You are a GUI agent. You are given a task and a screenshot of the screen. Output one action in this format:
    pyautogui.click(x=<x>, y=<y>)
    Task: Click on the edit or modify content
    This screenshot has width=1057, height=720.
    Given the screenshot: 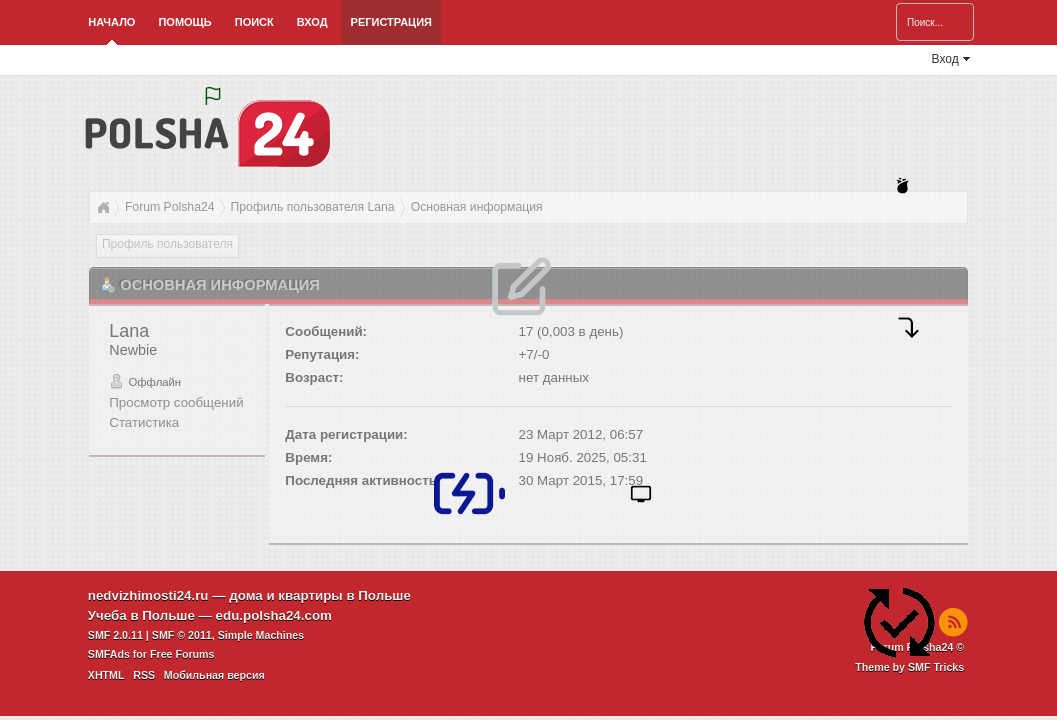 What is the action you would take?
    pyautogui.click(x=521, y=286)
    